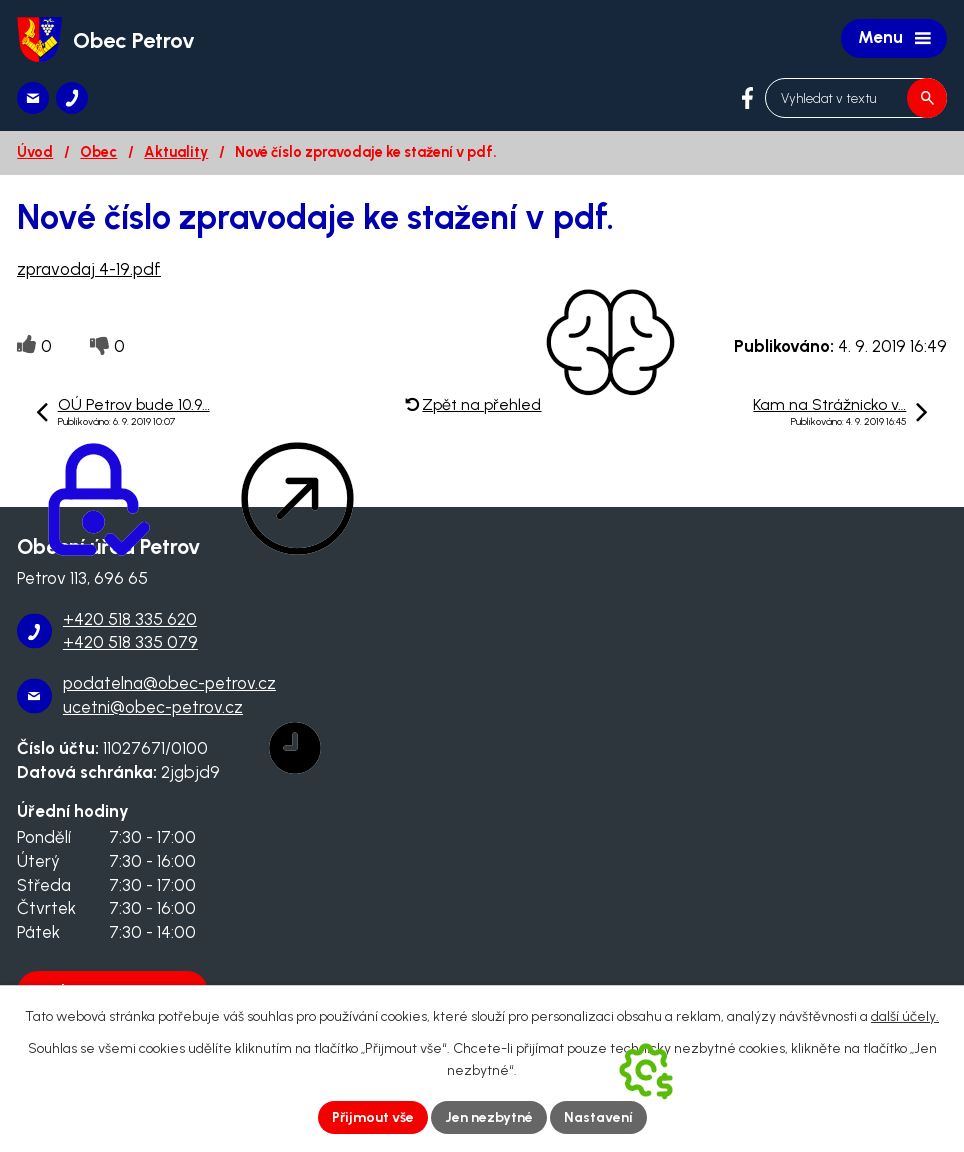 Image resolution: width=964 pixels, height=1152 pixels. What do you see at coordinates (646, 1070) in the screenshot?
I see `access payment or billing settings` at bounding box center [646, 1070].